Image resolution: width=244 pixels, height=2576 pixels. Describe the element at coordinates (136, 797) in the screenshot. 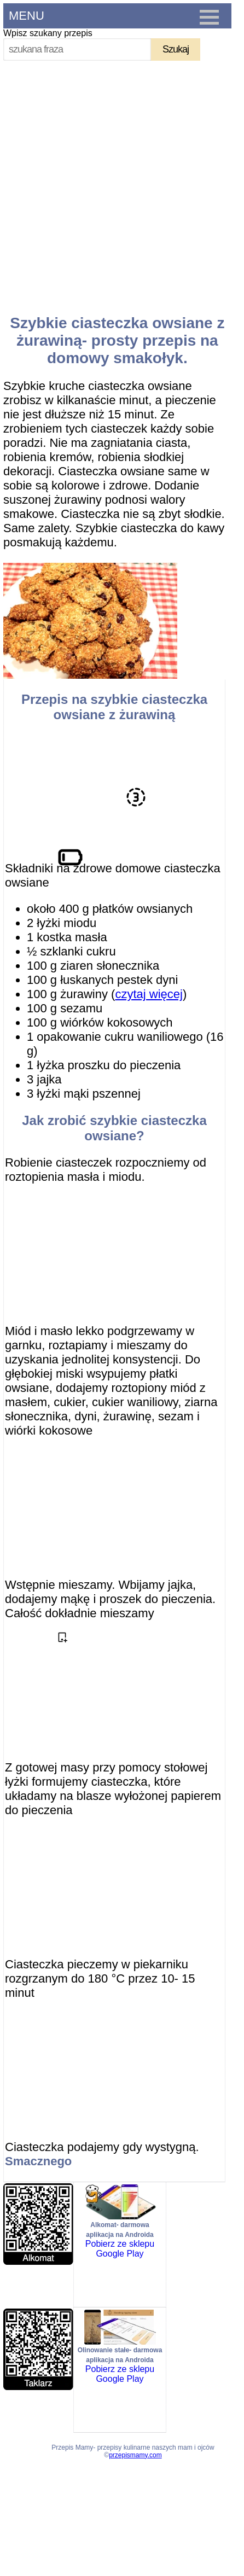

I see `step 3 of a multi-step process` at that location.